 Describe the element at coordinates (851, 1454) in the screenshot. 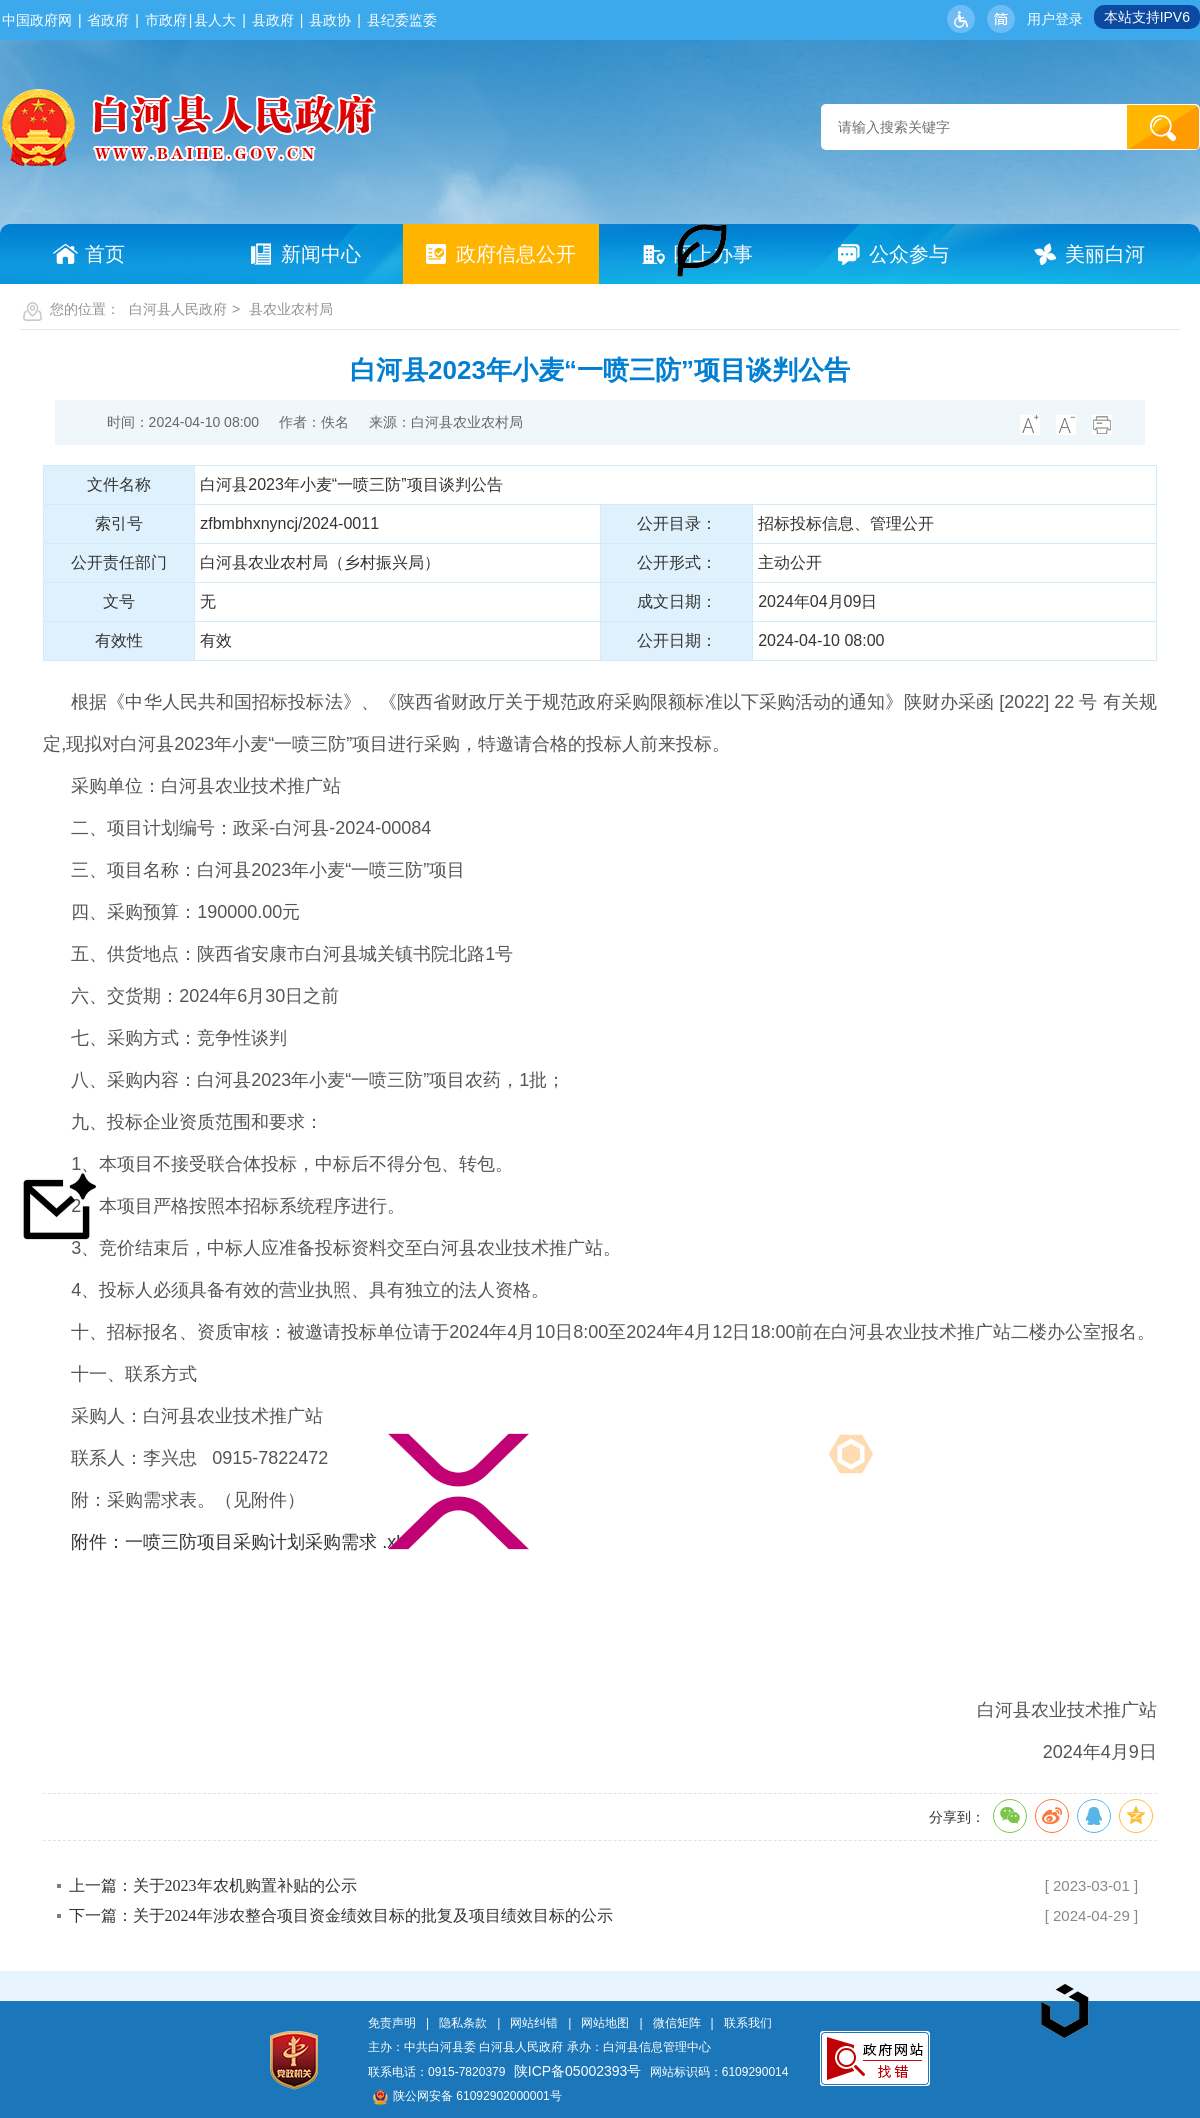

I see `eslint code linting tool logo` at that location.